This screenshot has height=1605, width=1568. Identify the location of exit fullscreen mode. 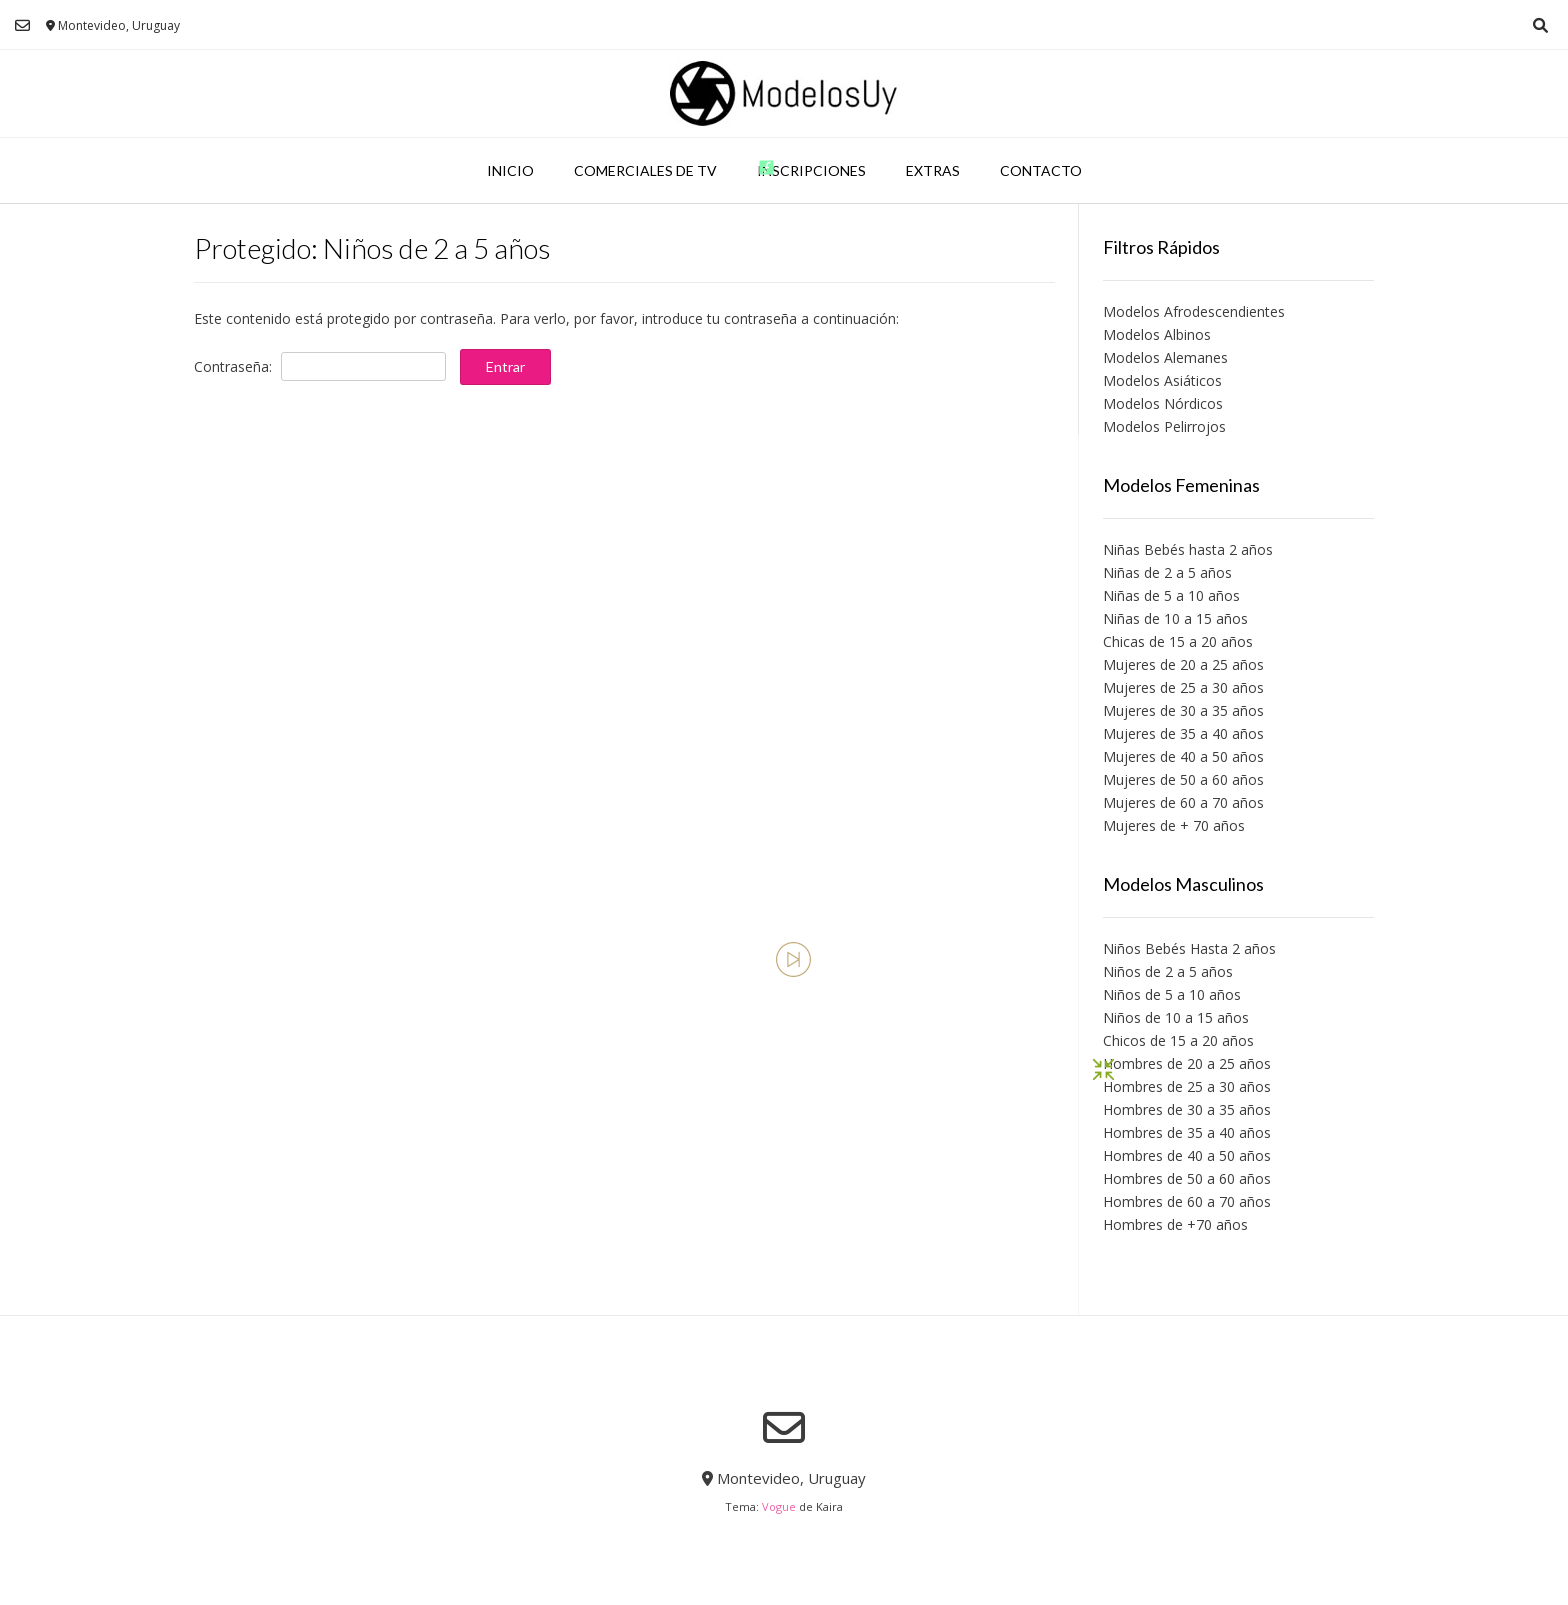
(1103, 1069).